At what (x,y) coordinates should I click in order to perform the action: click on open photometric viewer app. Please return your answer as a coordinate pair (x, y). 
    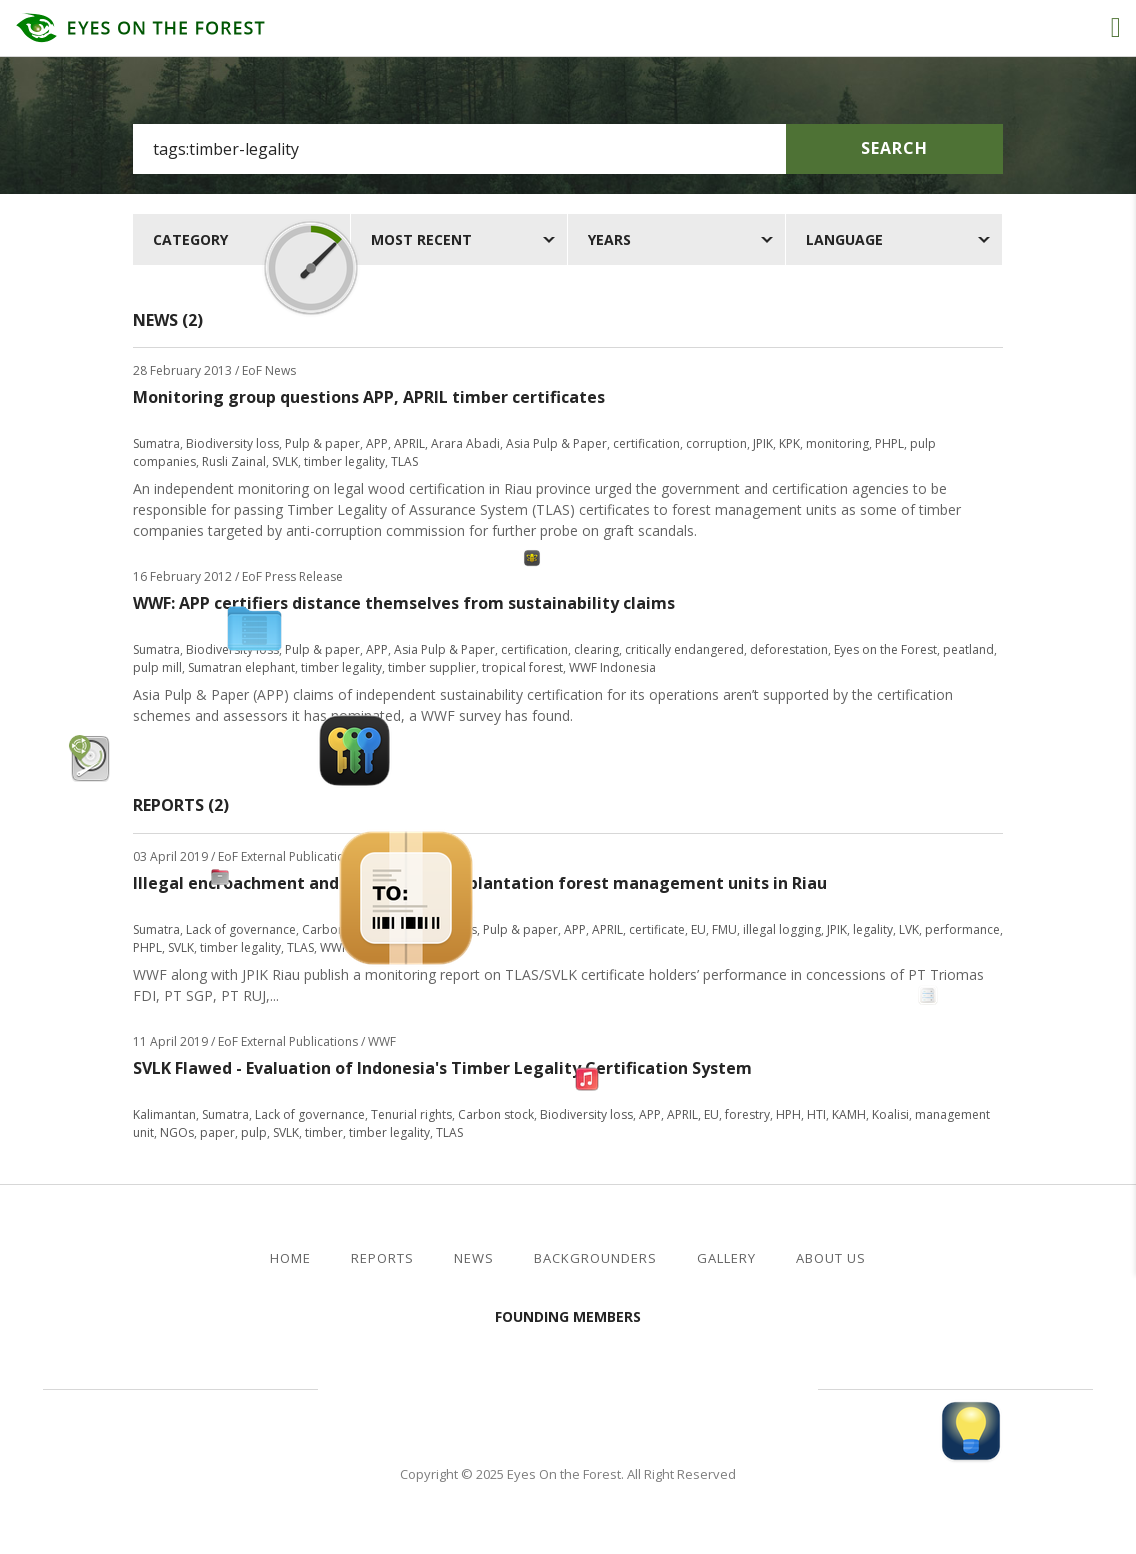
    Looking at the image, I should click on (971, 1431).